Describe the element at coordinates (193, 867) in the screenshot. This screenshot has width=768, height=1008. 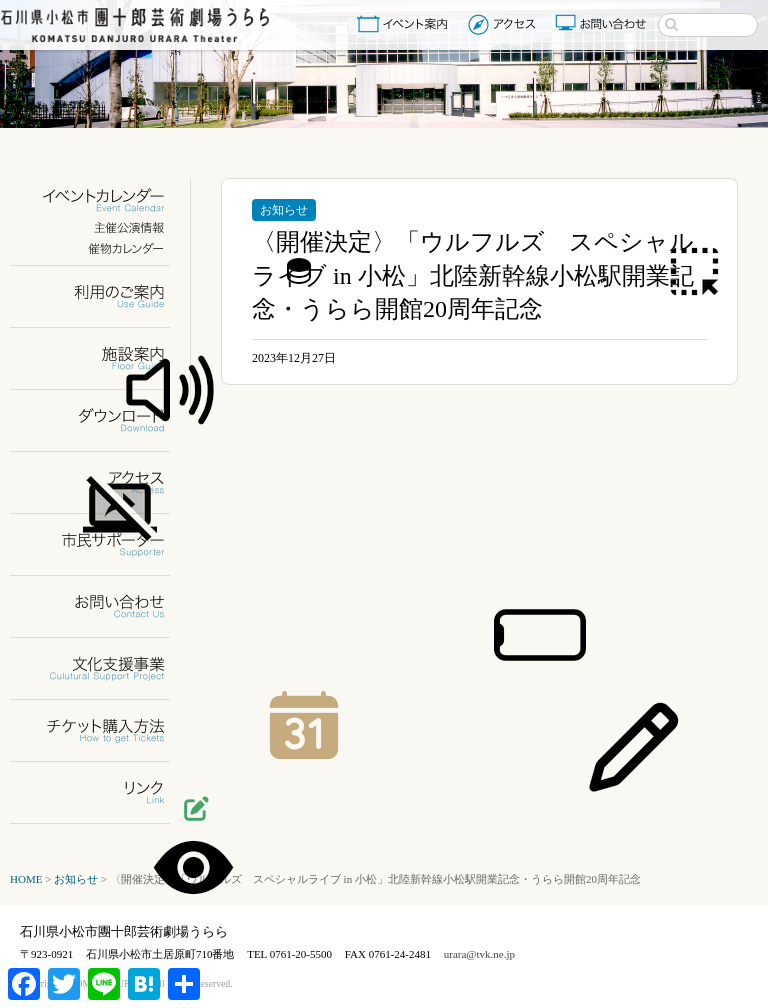
I see `view or preview content` at that location.